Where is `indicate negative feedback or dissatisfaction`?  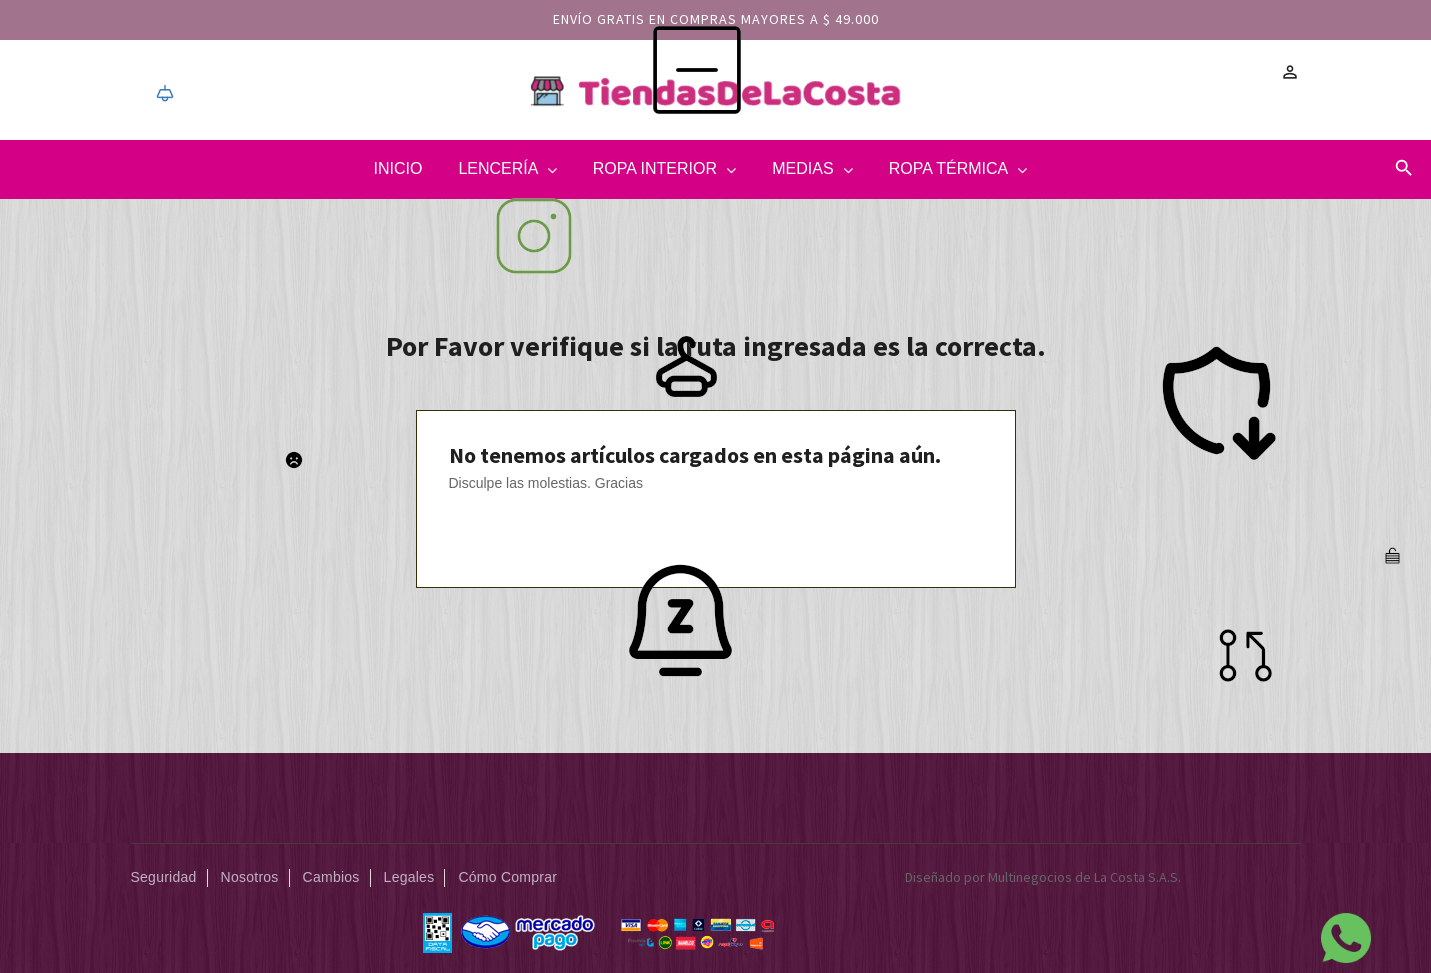
indicate negative feedback or dissatisfaction is located at coordinates (294, 460).